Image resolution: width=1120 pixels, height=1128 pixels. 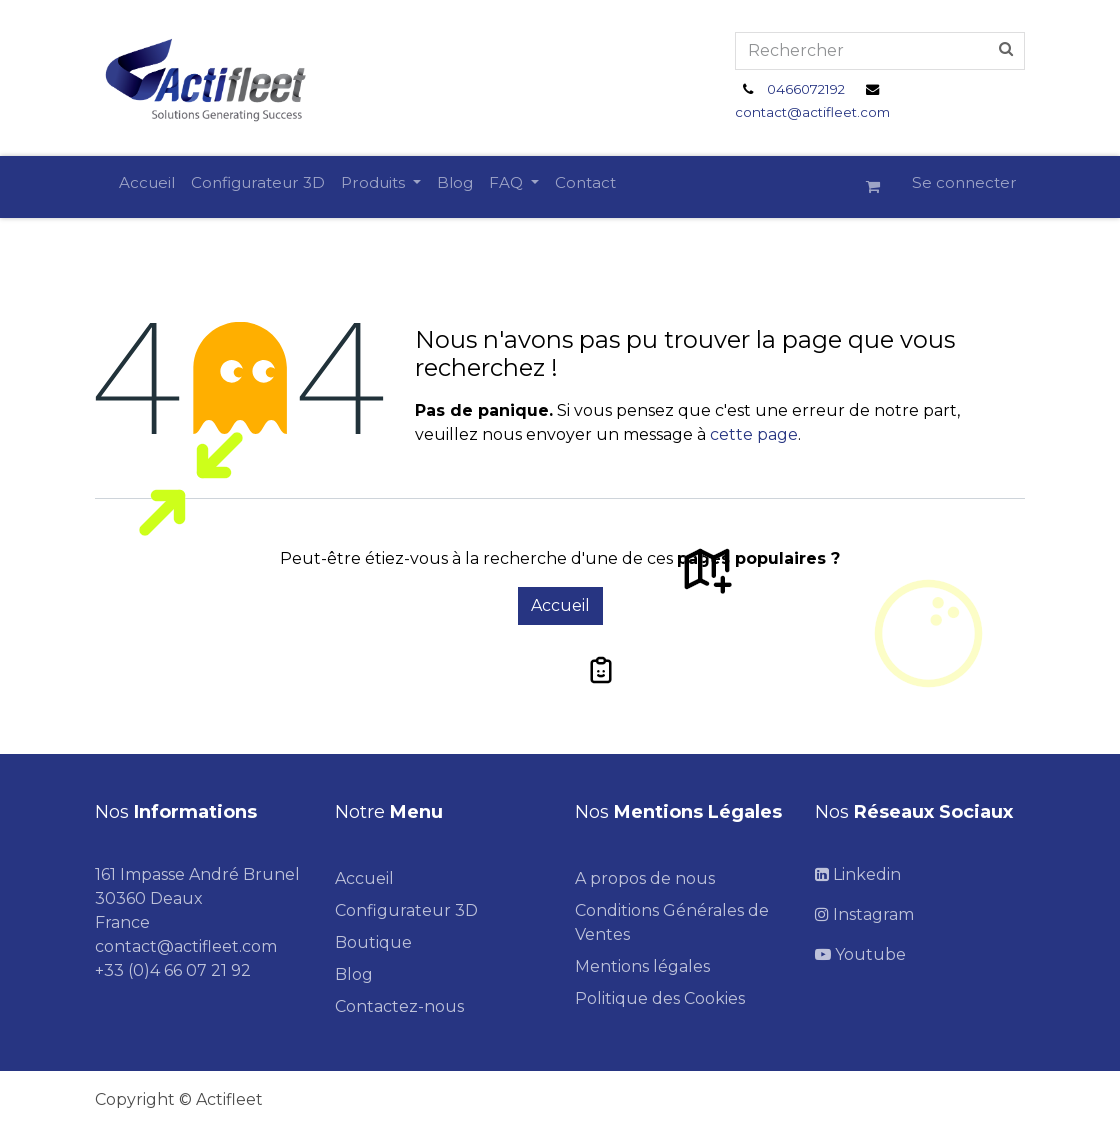 What do you see at coordinates (707, 569) in the screenshot?
I see `add a new location to the map` at bounding box center [707, 569].